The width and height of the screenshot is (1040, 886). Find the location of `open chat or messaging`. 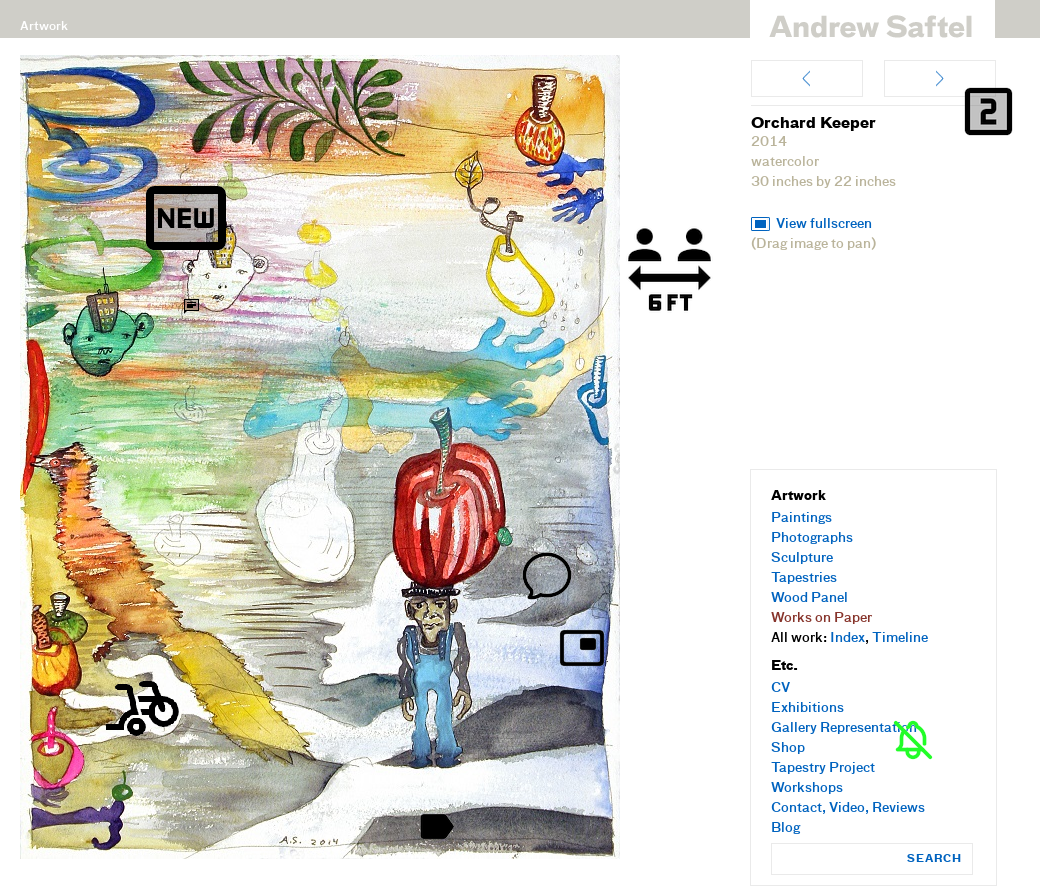

open chat or messaging is located at coordinates (191, 306).